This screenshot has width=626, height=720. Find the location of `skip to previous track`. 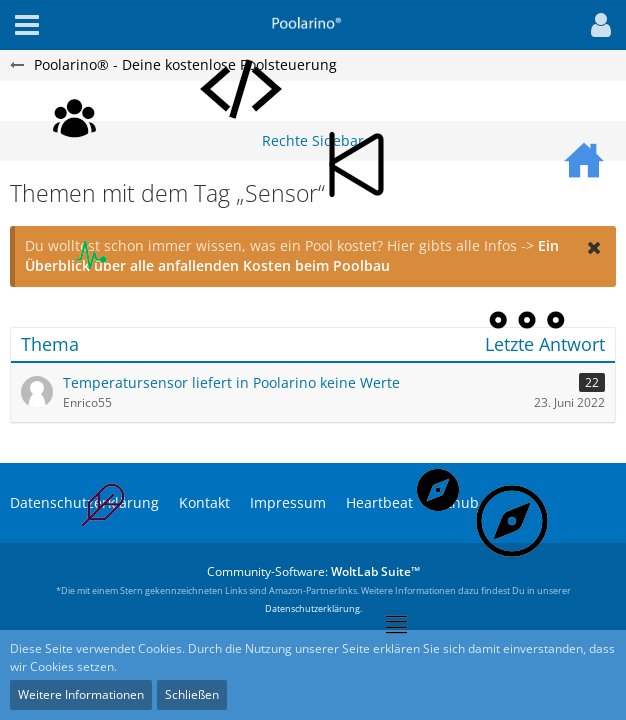

skip to previous track is located at coordinates (356, 164).